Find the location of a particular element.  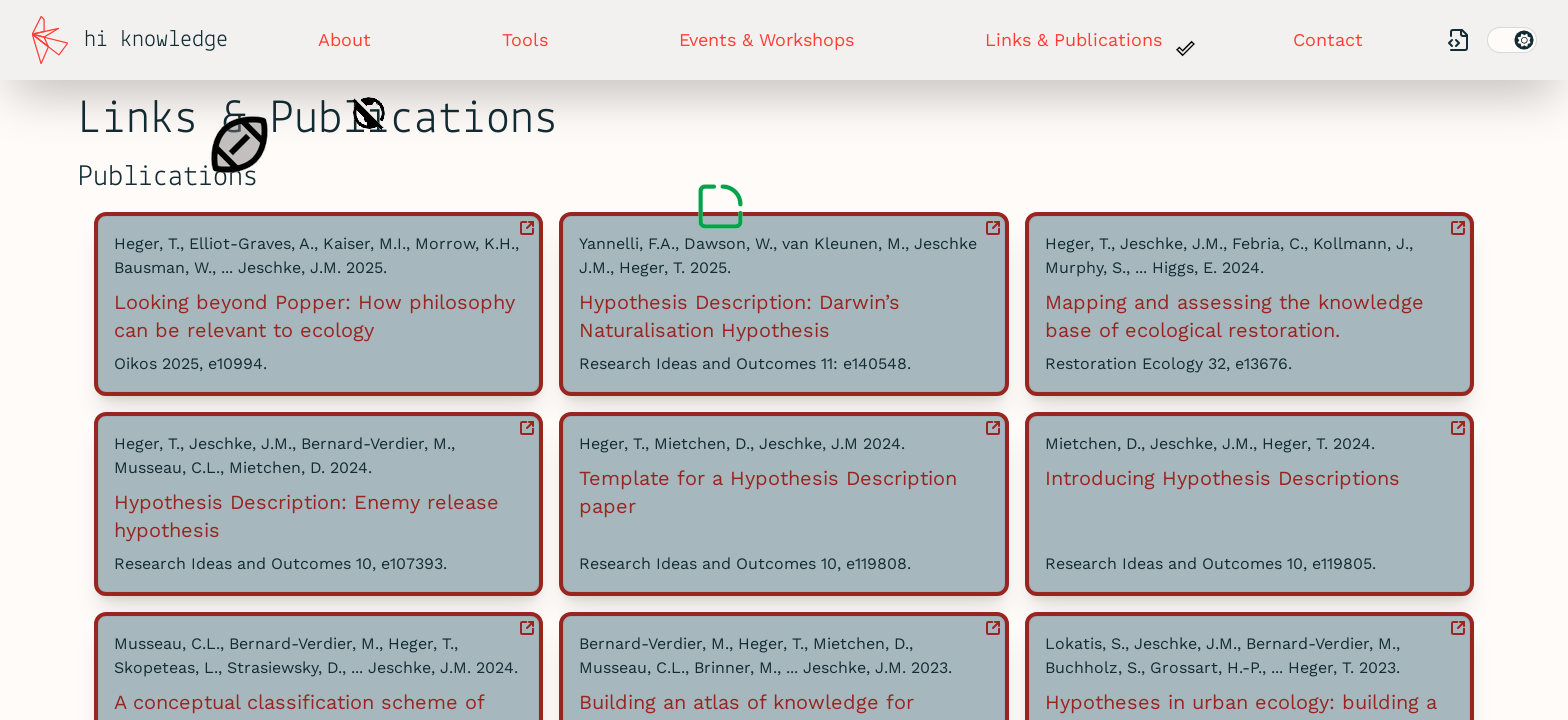

adjust corner radius of a shape is located at coordinates (720, 206).